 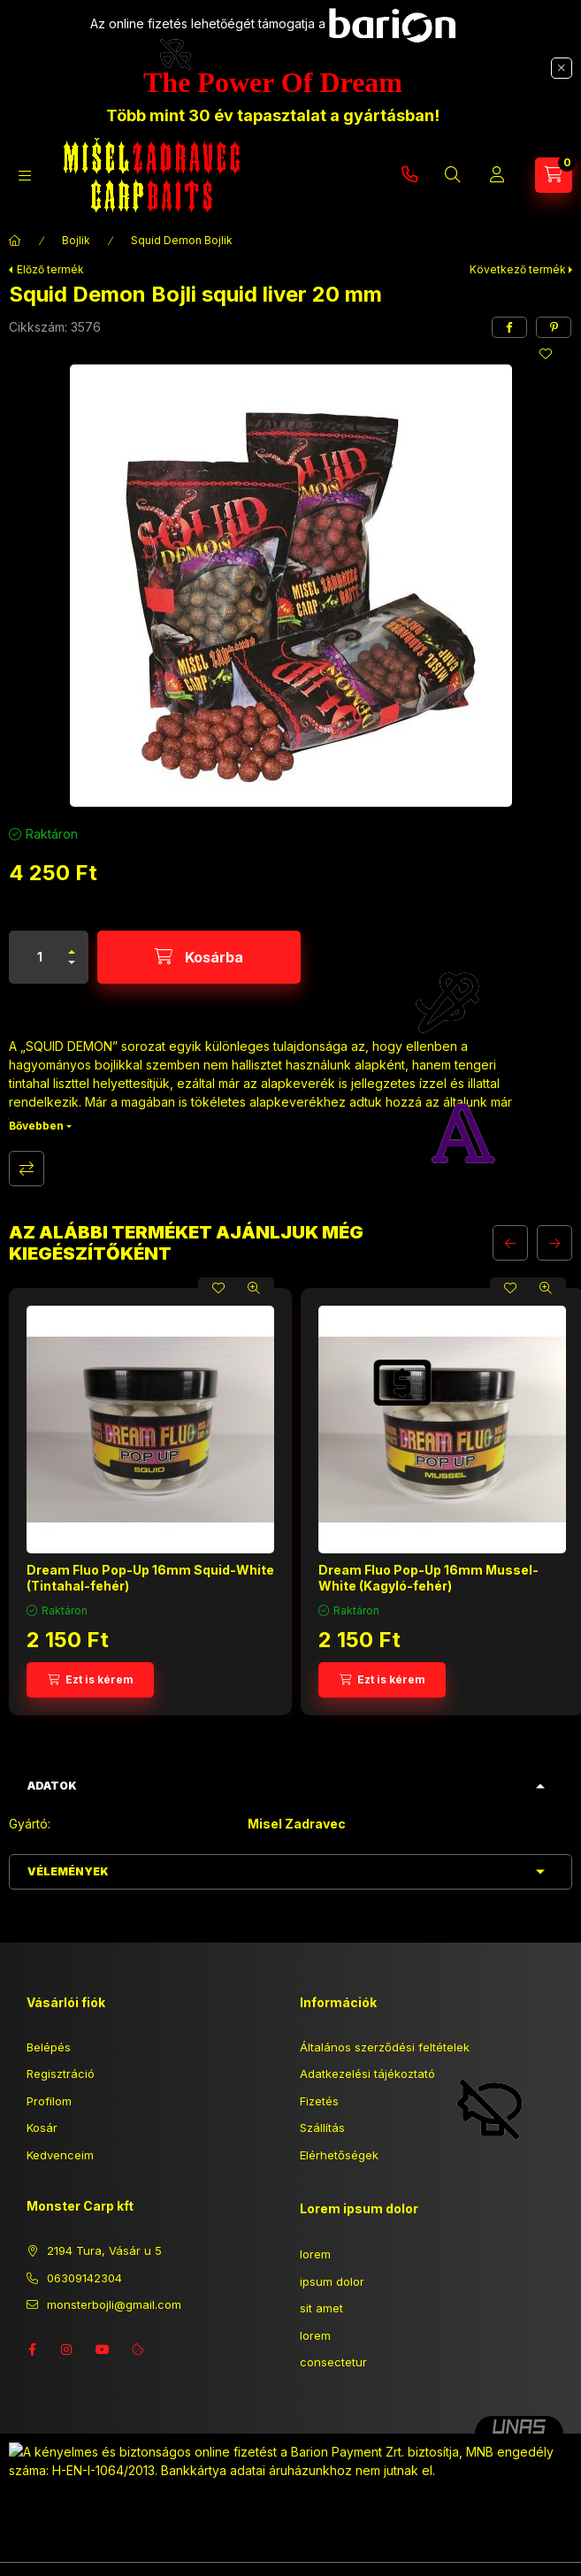 What do you see at coordinates (402, 1383) in the screenshot?
I see `find nearby ATMs or cash machines` at bounding box center [402, 1383].